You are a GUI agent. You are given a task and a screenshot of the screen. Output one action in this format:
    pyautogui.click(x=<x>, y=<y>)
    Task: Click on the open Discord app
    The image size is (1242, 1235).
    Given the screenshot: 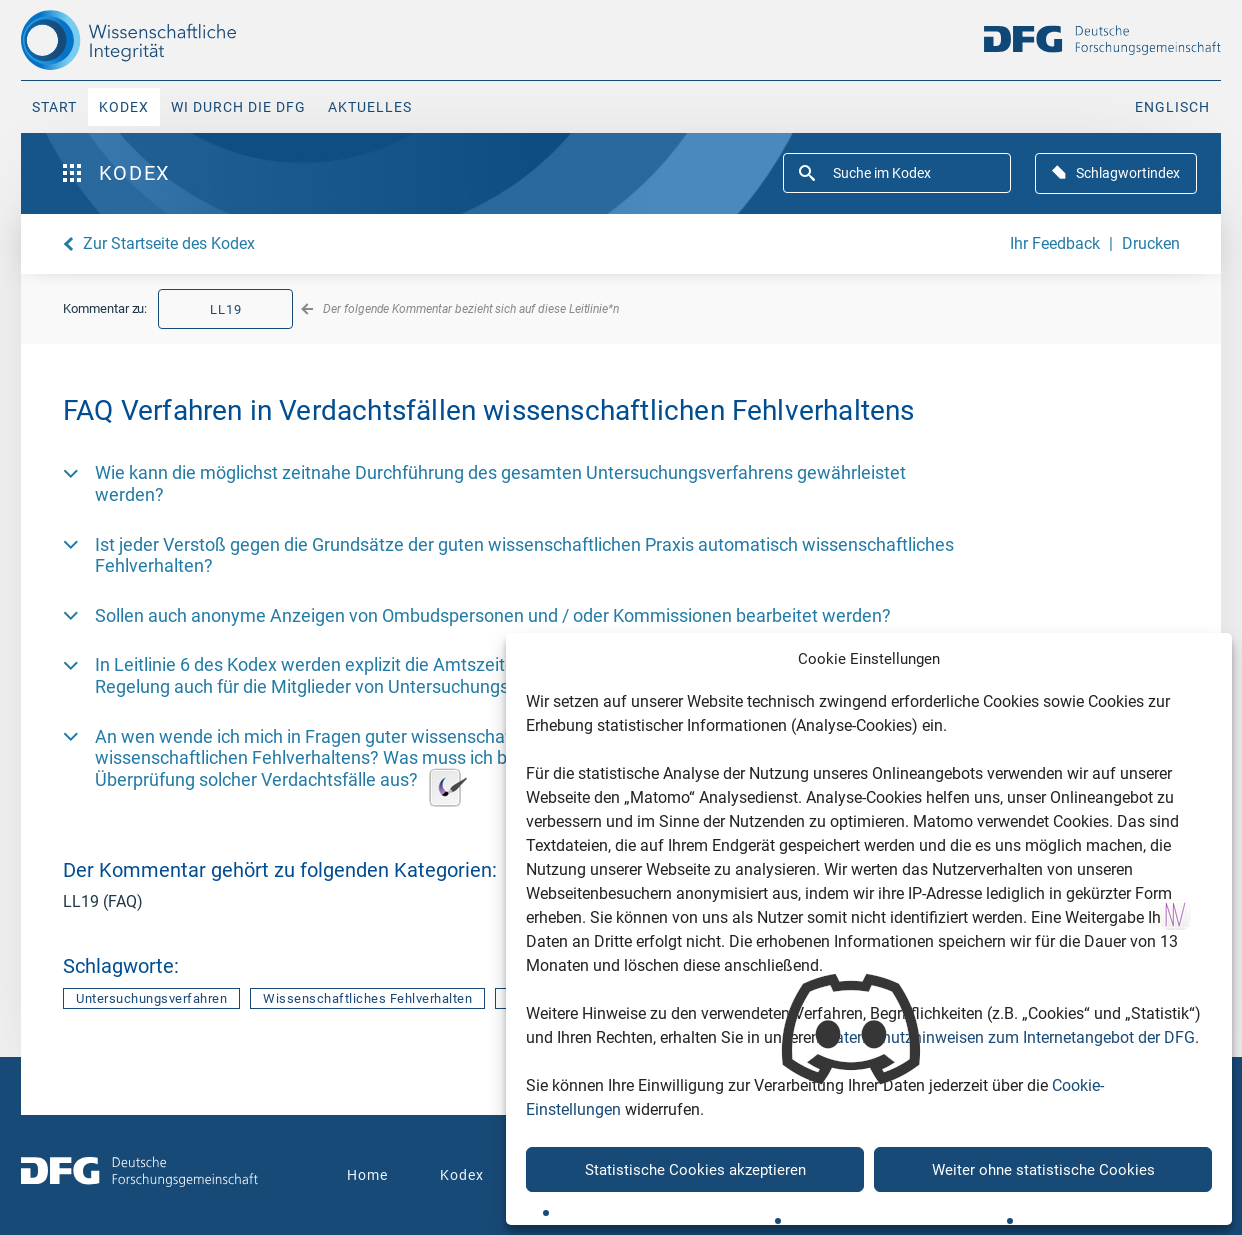 What is the action you would take?
    pyautogui.click(x=851, y=1029)
    